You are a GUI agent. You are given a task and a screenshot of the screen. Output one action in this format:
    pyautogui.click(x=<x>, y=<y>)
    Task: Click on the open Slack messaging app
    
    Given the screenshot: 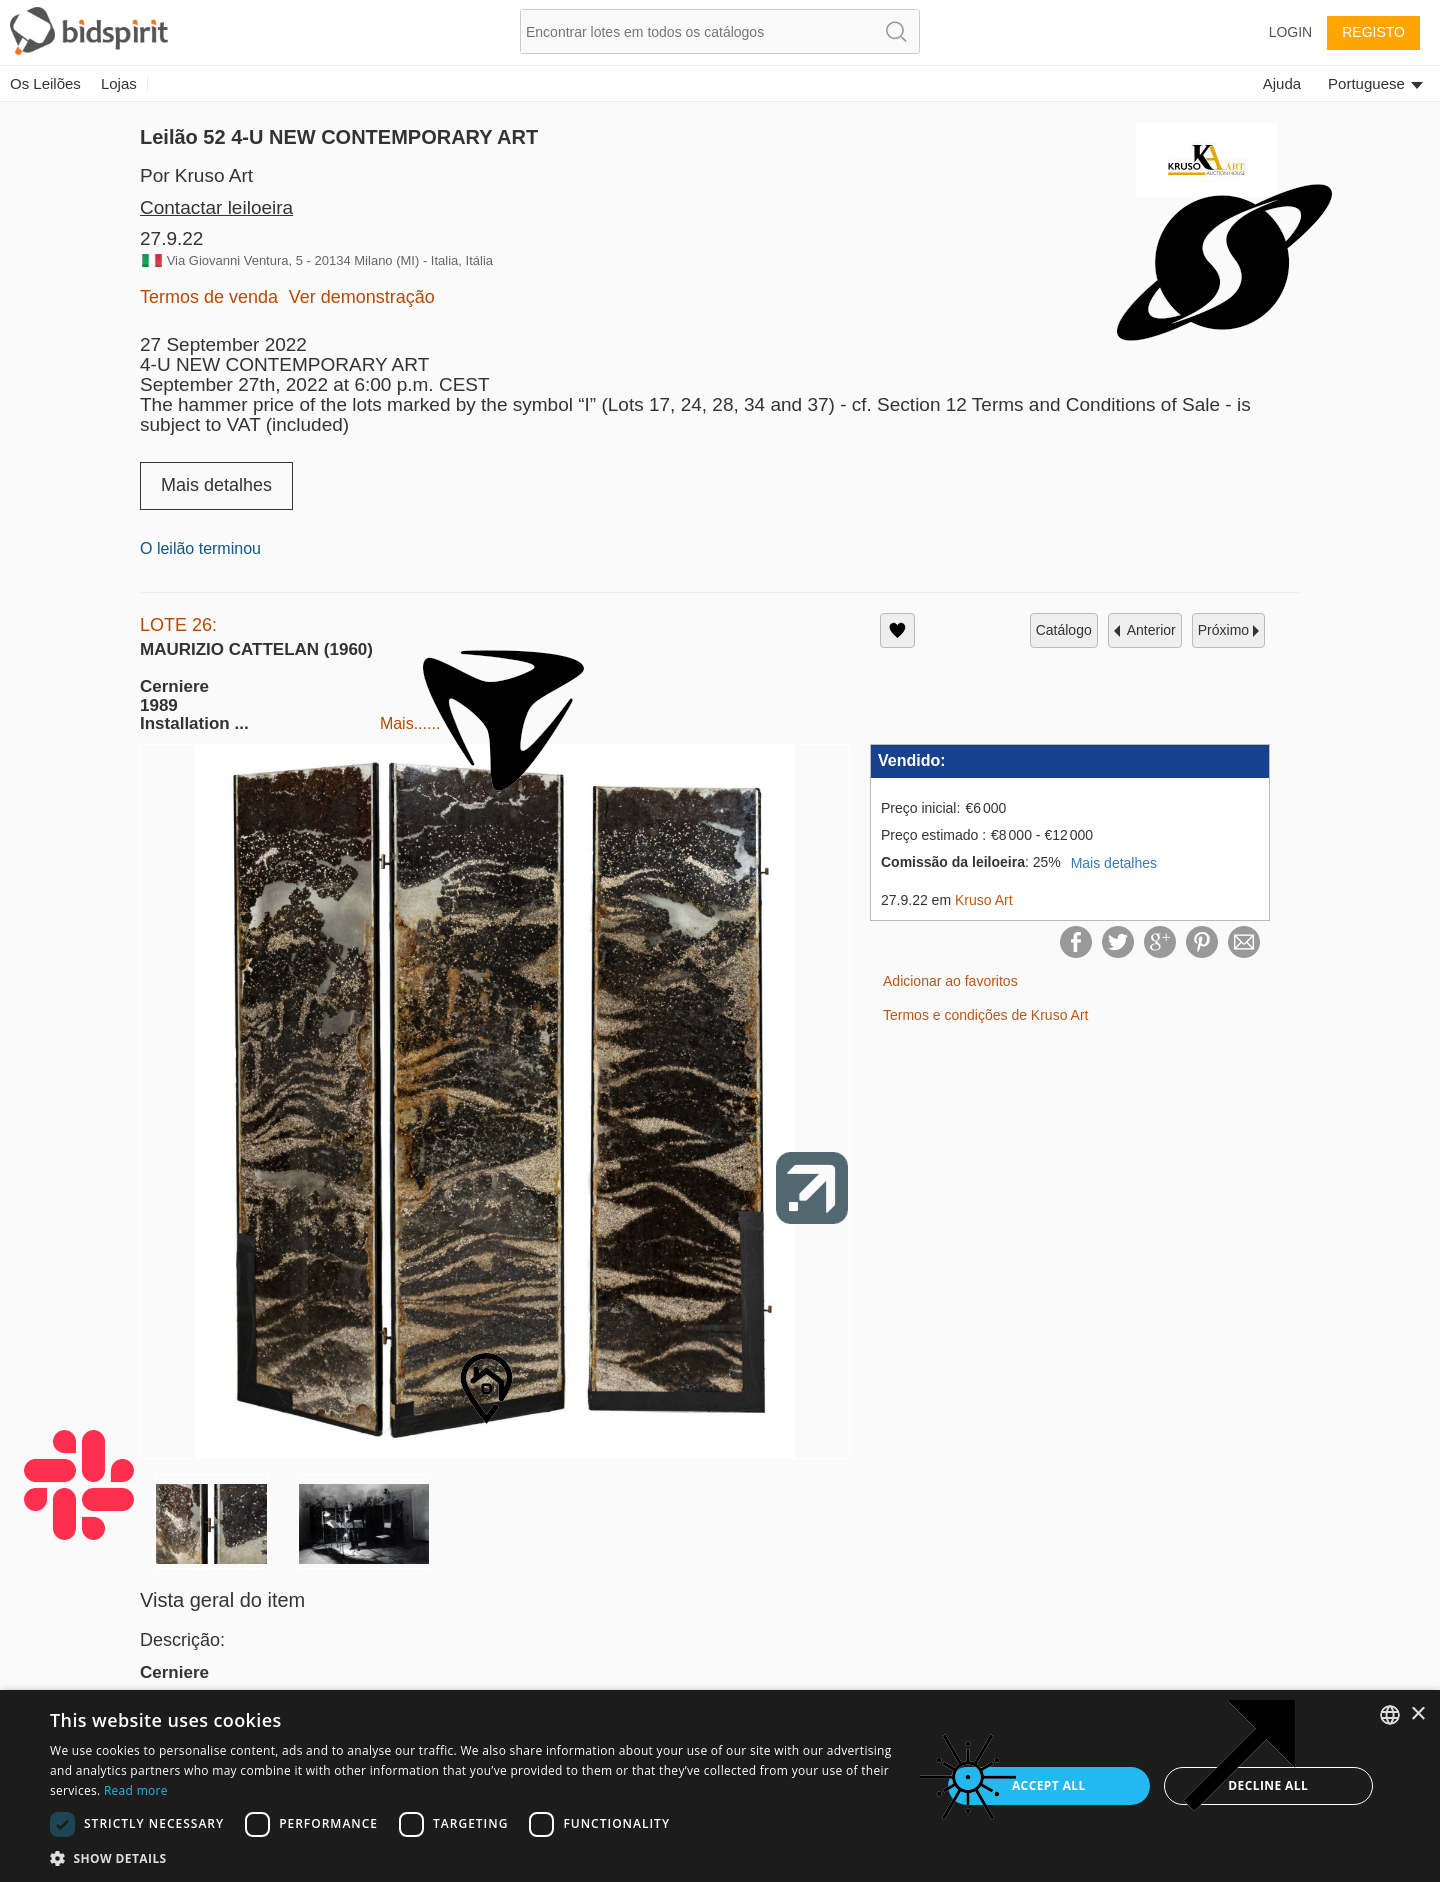 What is the action you would take?
    pyautogui.click(x=79, y=1485)
    